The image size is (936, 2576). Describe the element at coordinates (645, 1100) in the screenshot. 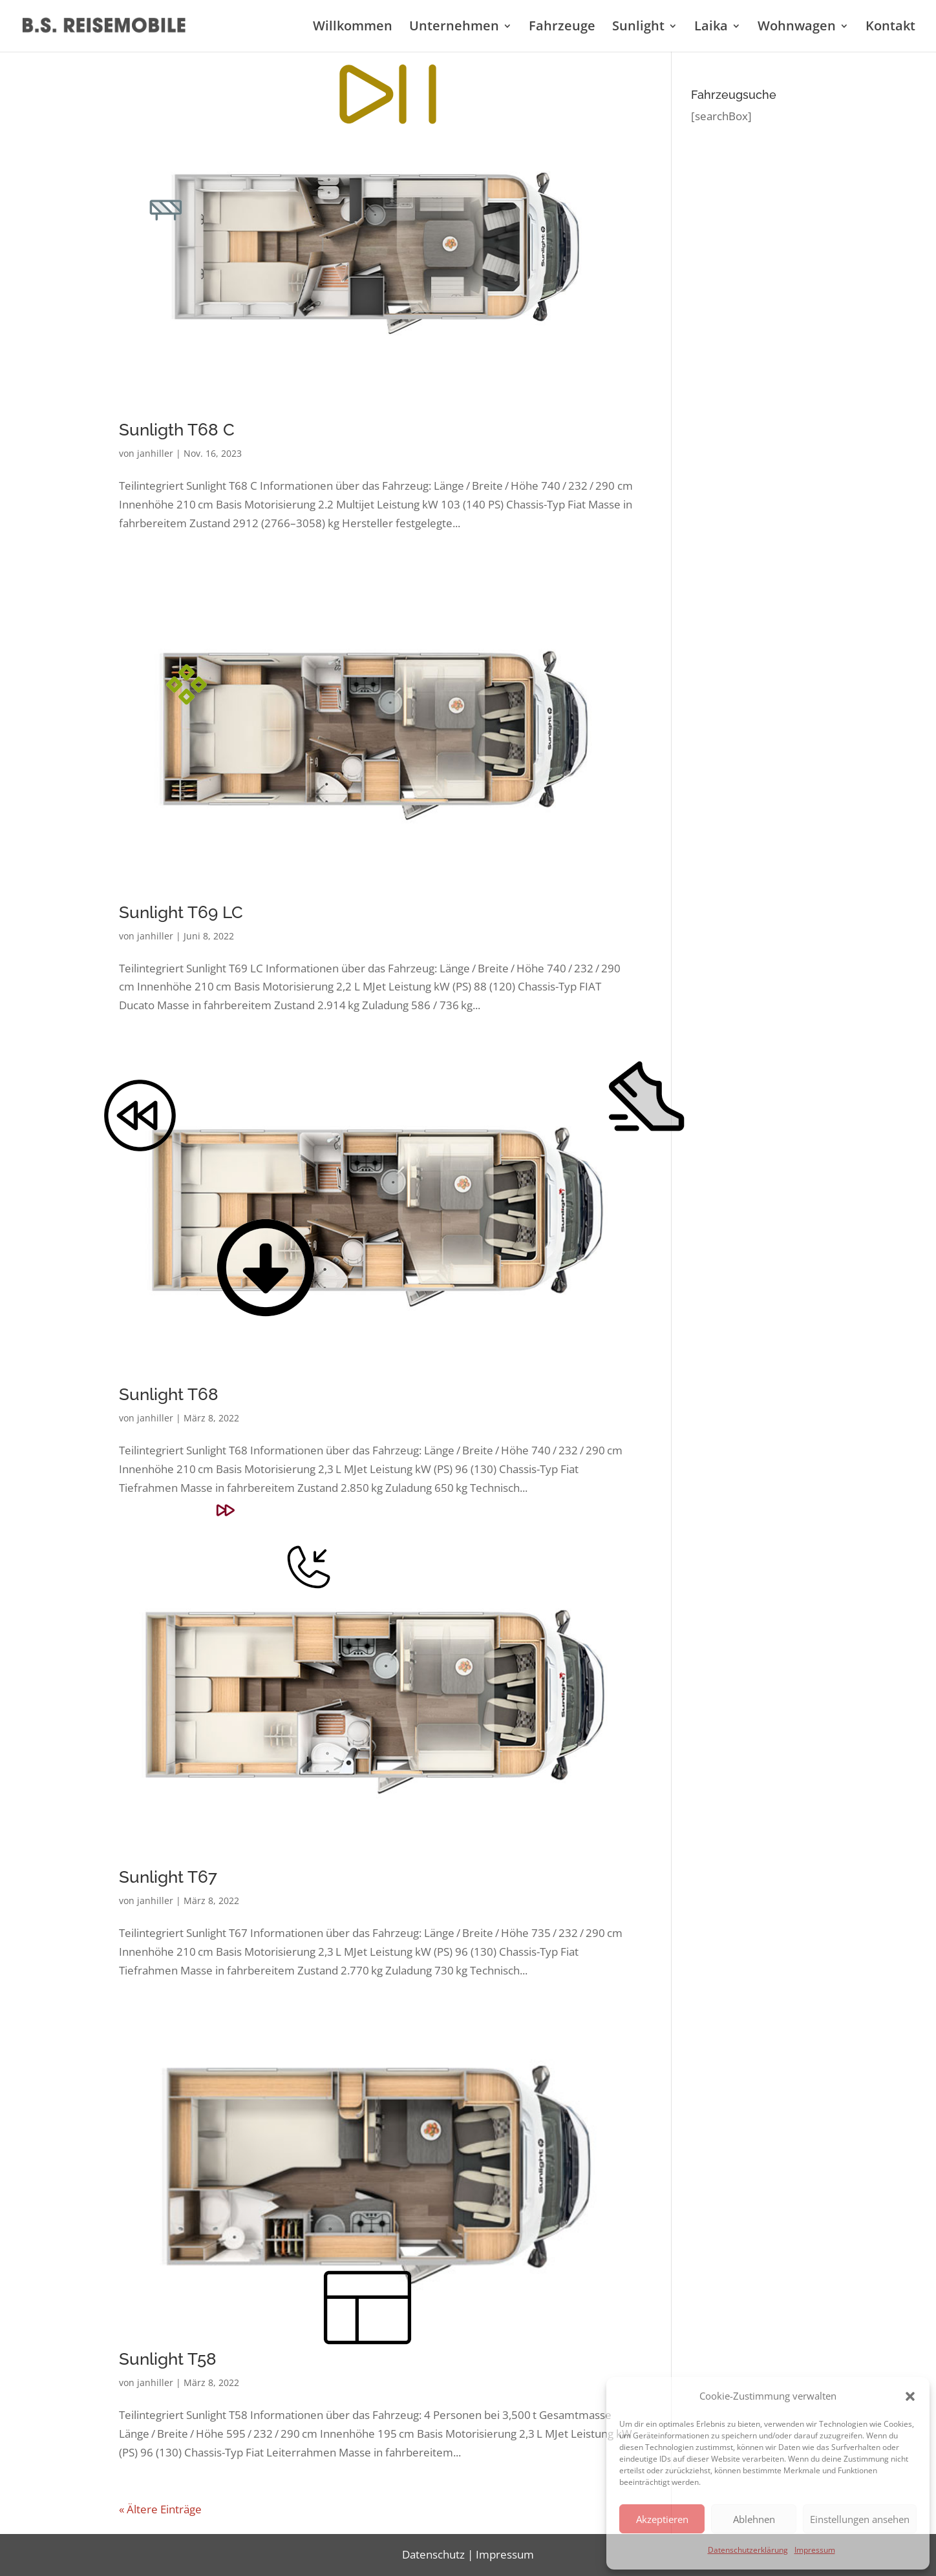

I see `start a run or workout activity` at that location.